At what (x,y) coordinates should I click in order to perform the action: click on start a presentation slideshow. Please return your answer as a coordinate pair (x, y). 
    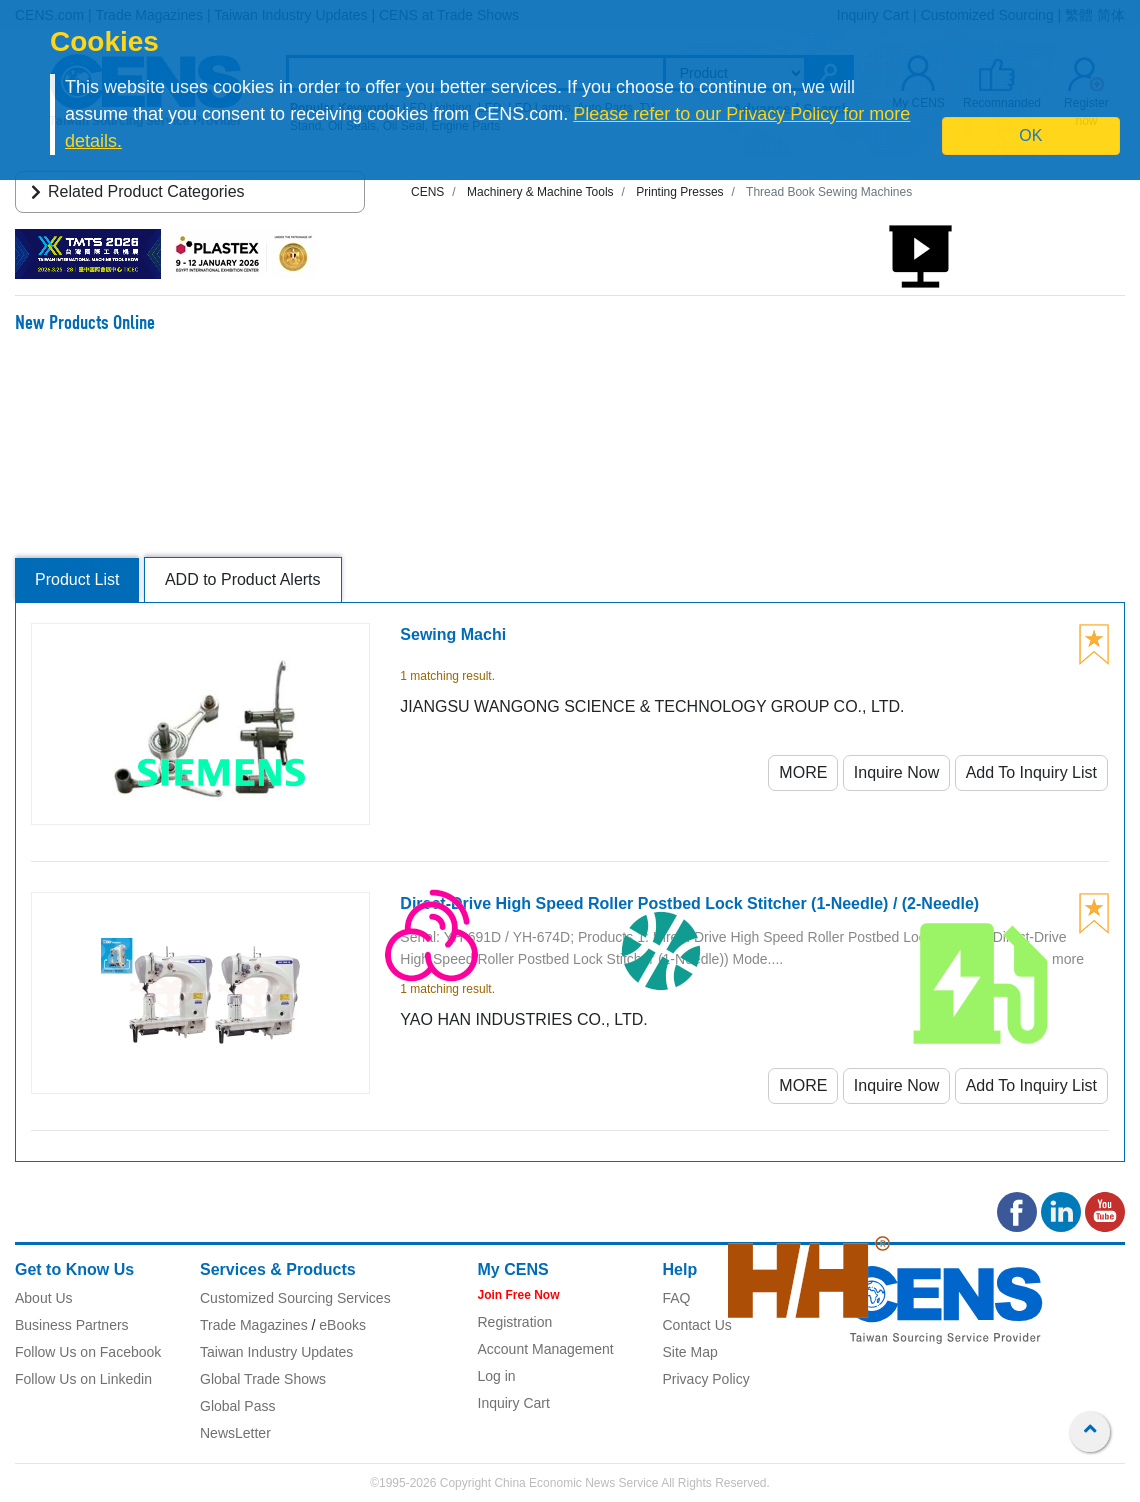
    Looking at the image, I should click on (920, 256).